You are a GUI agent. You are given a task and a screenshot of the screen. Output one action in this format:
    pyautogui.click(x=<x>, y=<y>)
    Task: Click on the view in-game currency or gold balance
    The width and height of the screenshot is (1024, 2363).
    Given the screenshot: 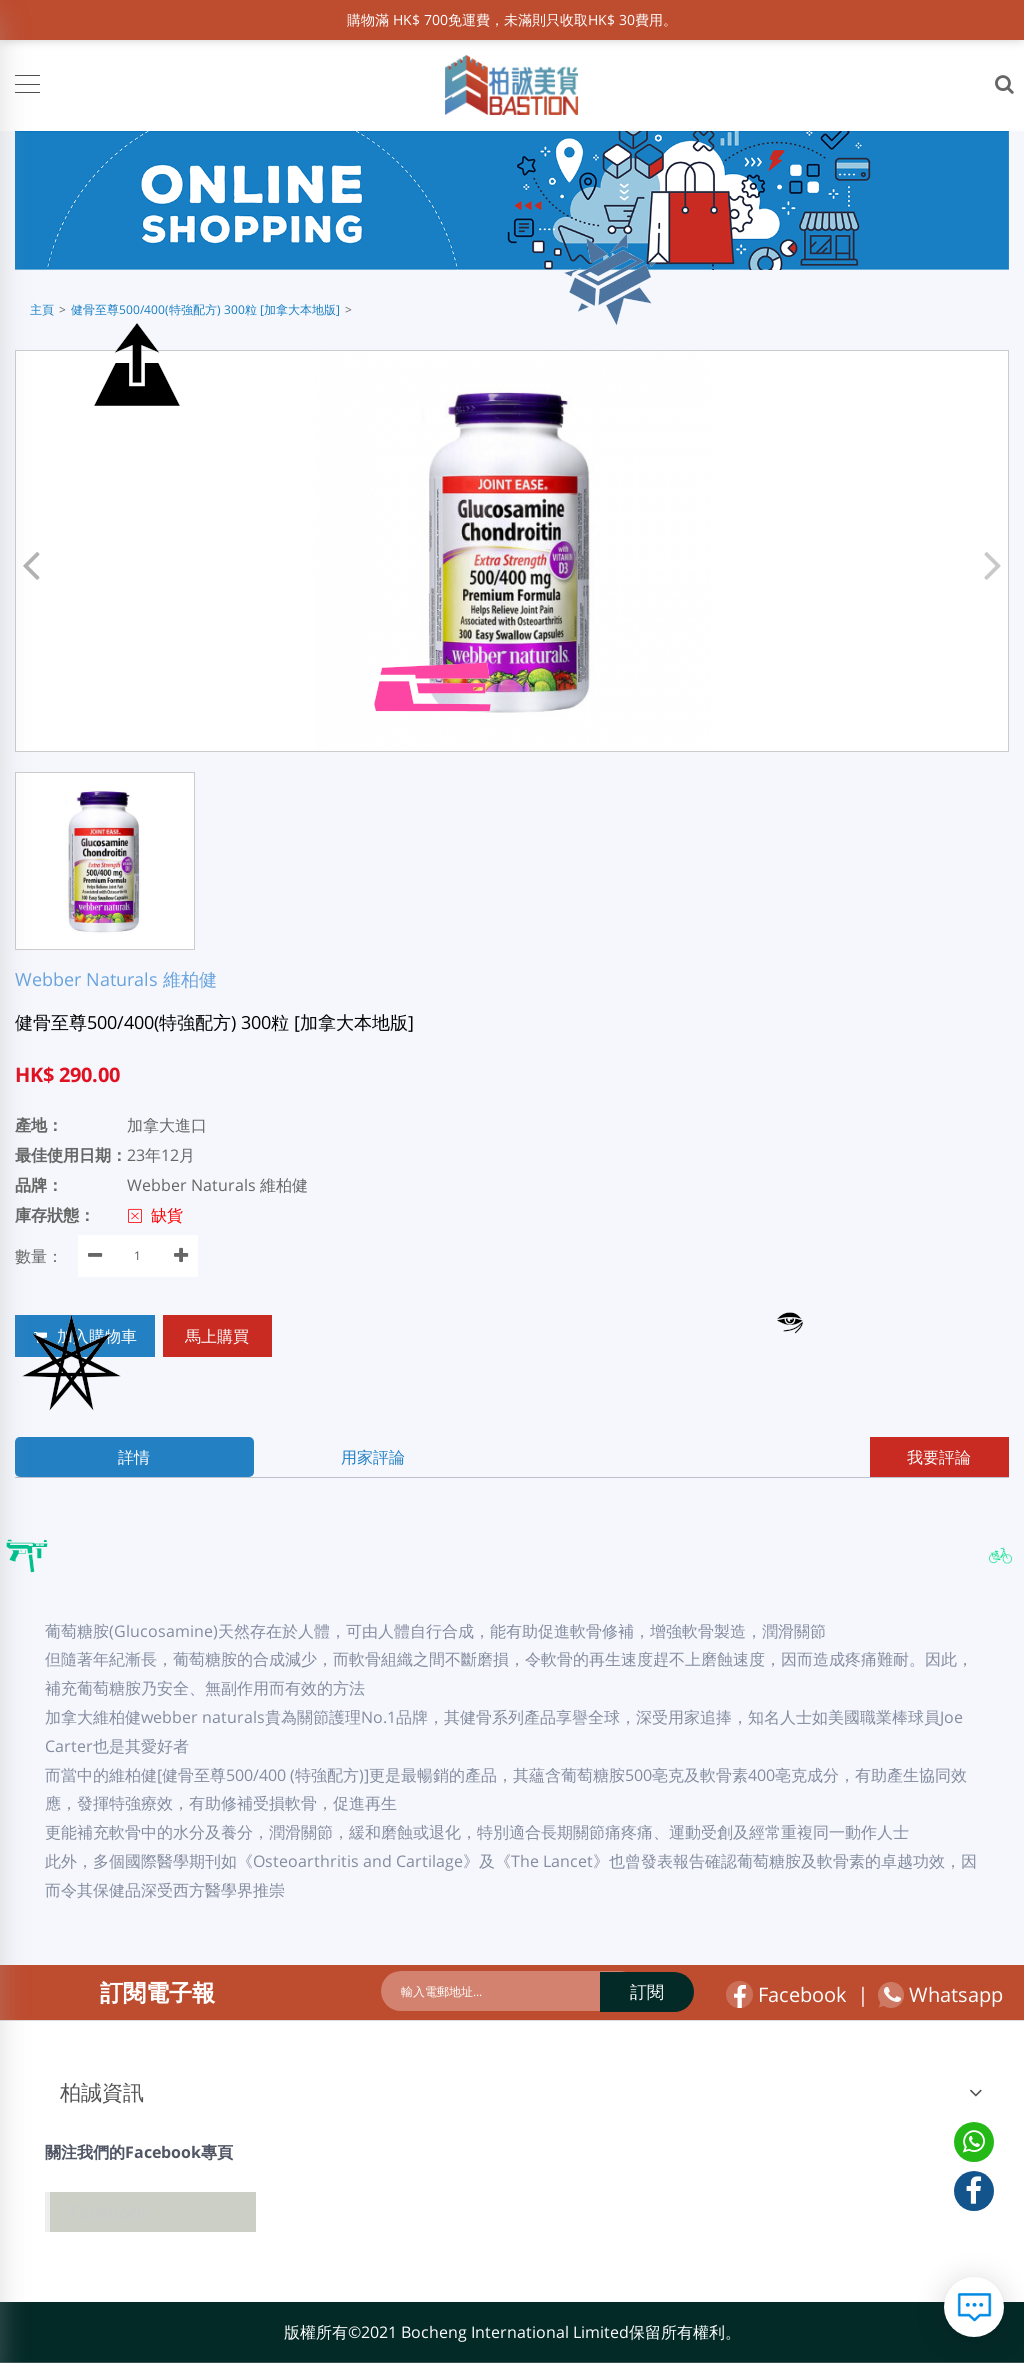 What is the action you would take?
    pyautogui.click(x=610, y=278)
    